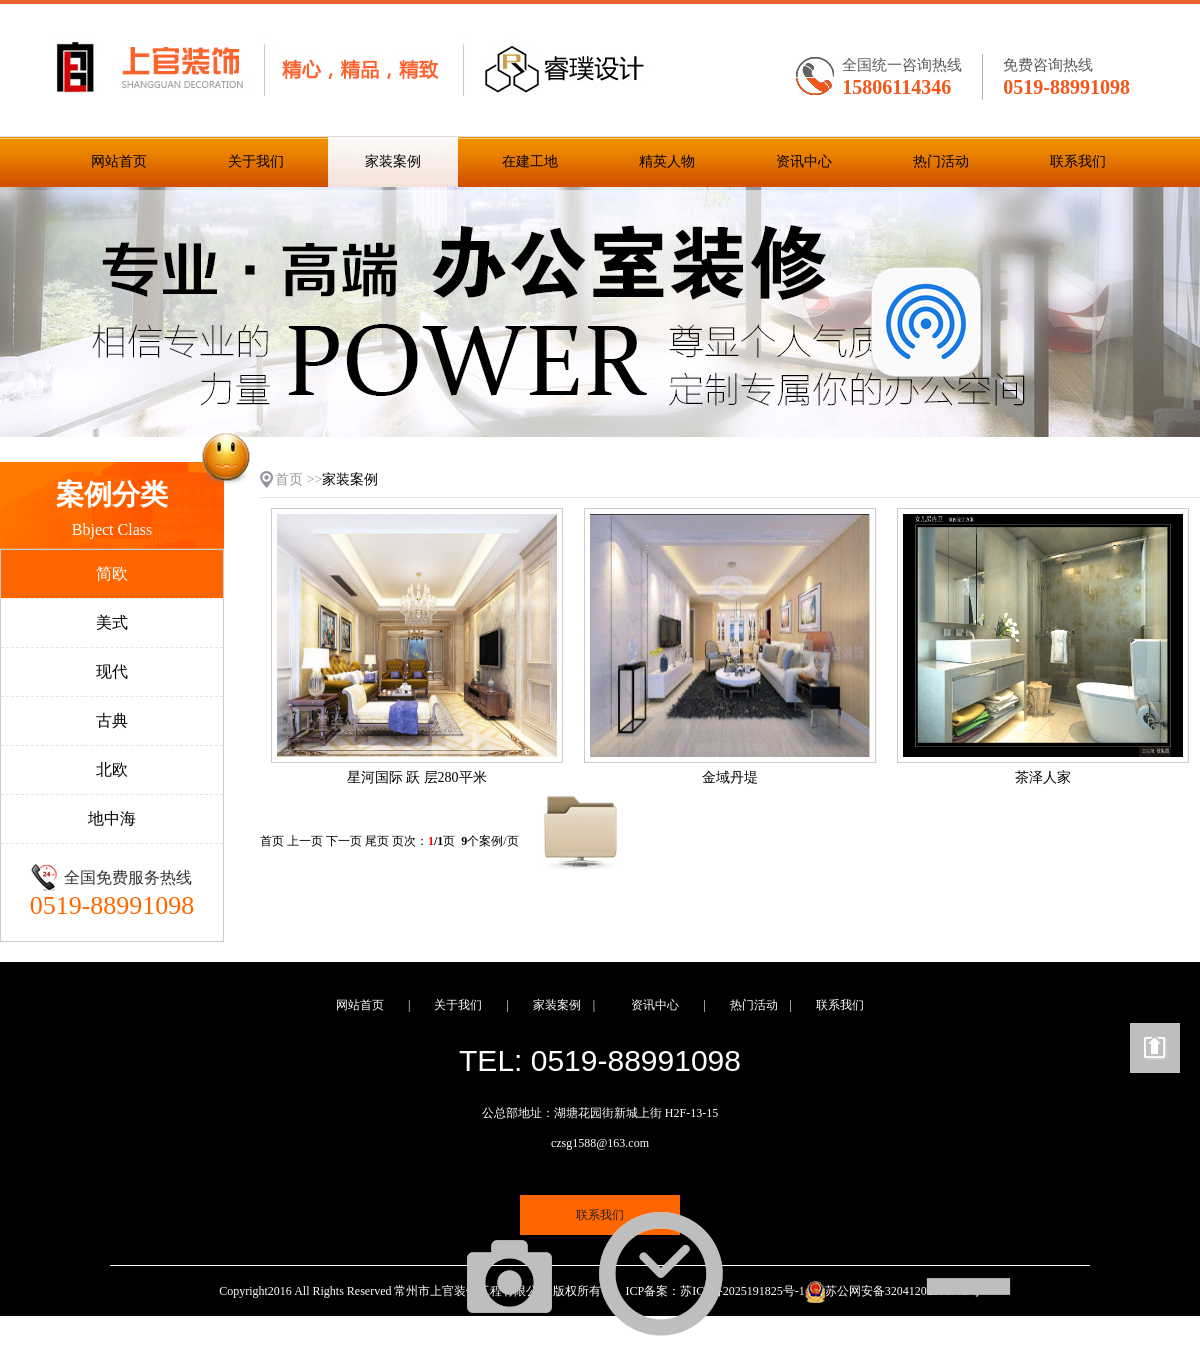 The height and width of the screenshot is (1363, 1200). I want to click on access files stored on a remote server, so click(580, 833).